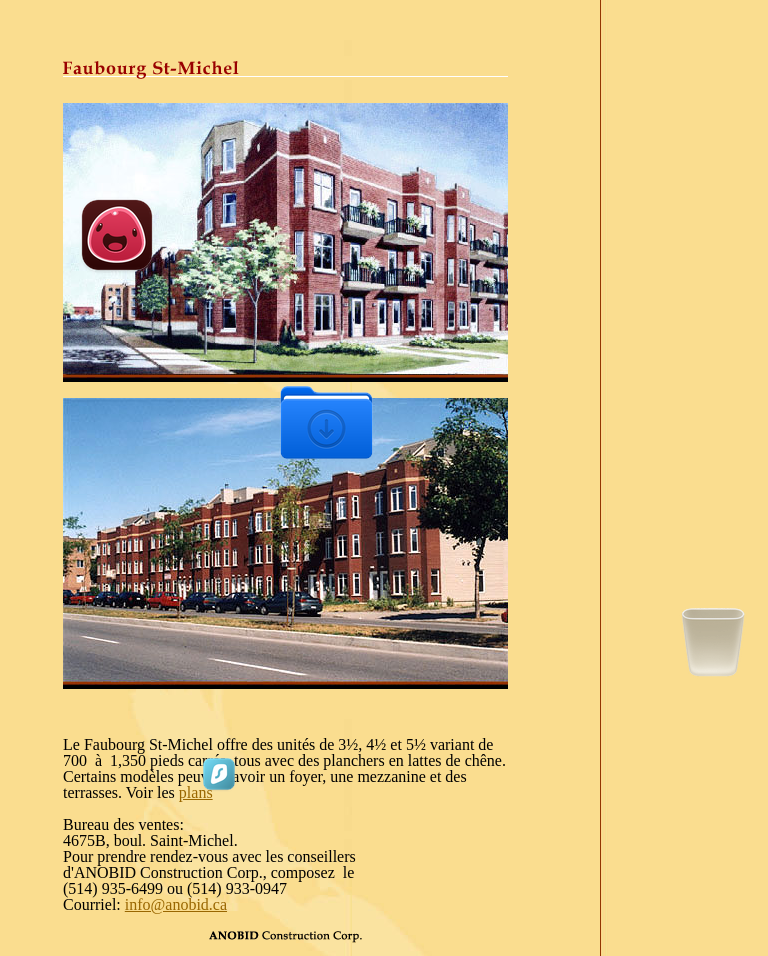  I want to click on open the trash to view deleted items, so click(713, 641).